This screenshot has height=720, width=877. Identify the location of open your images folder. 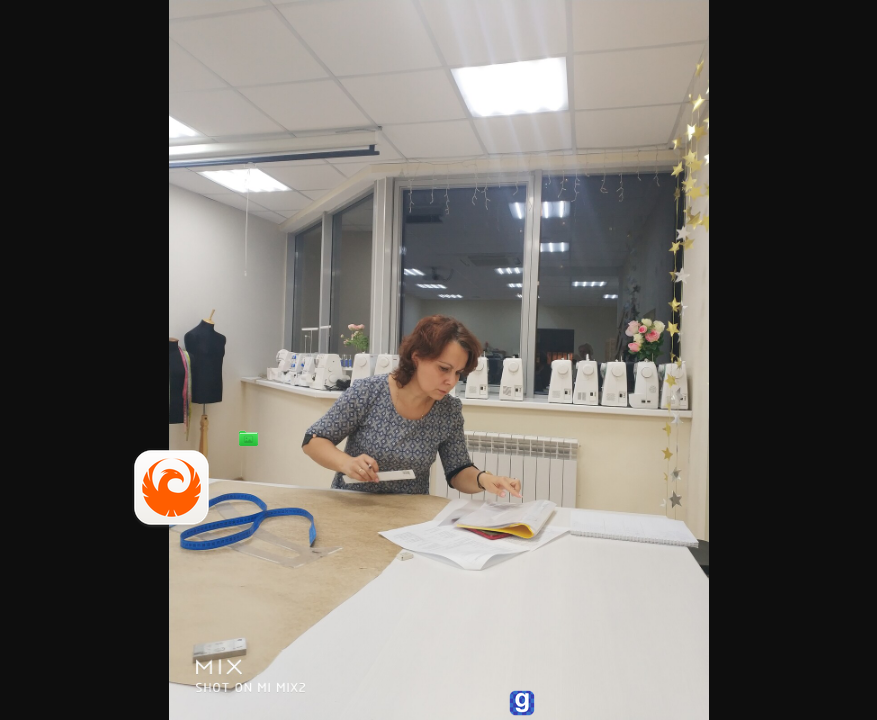
(248, 438).